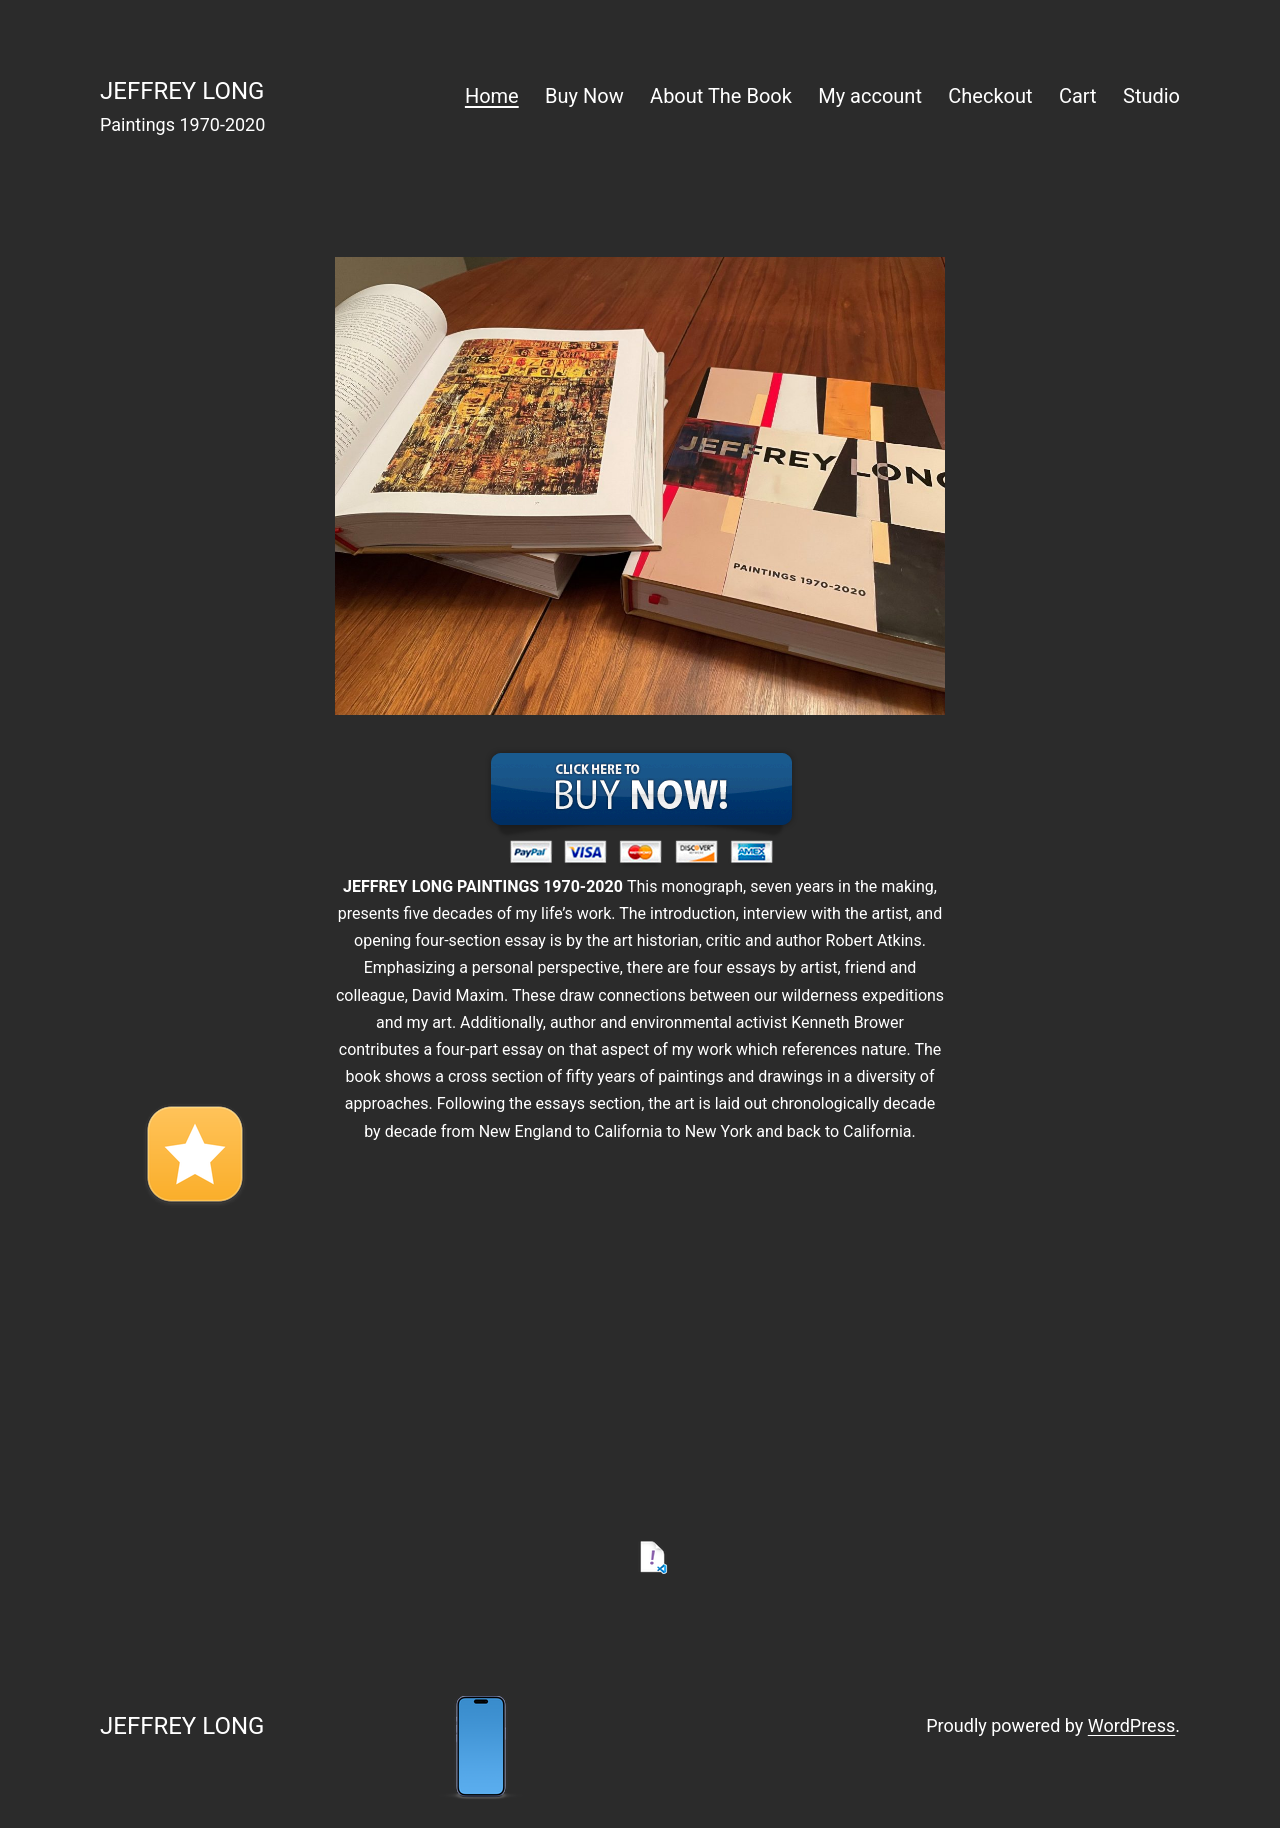 The height and width of the screenshot is (1828, 1280). I want to click on view featured applications, so click(195, 1154).